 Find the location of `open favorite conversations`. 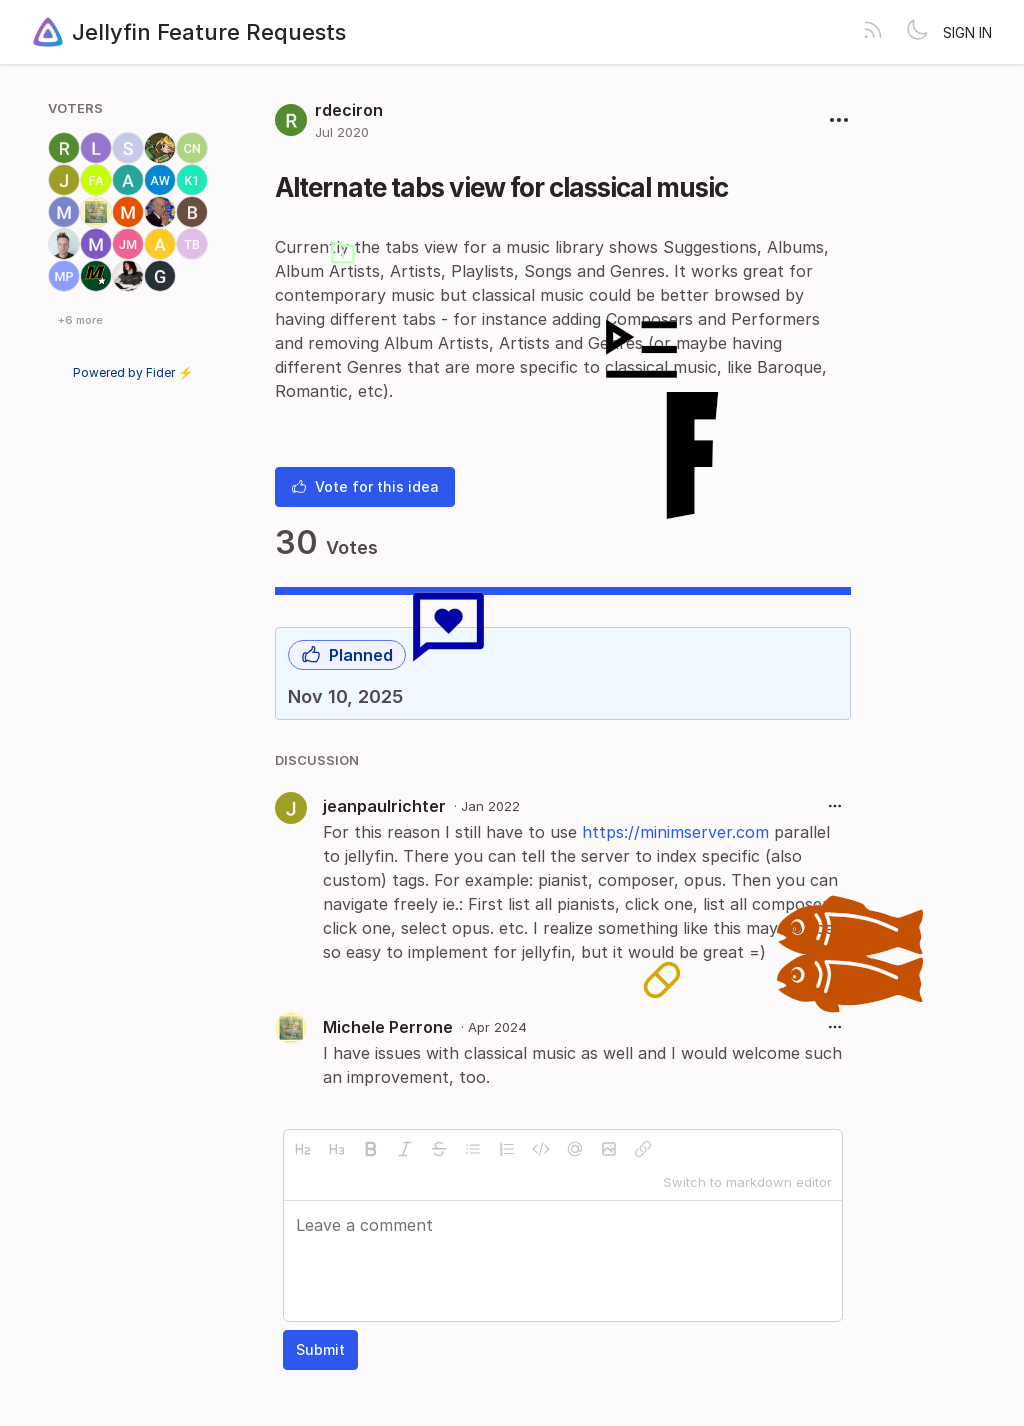

open favorite conversations is located at coordinates (448, 624).